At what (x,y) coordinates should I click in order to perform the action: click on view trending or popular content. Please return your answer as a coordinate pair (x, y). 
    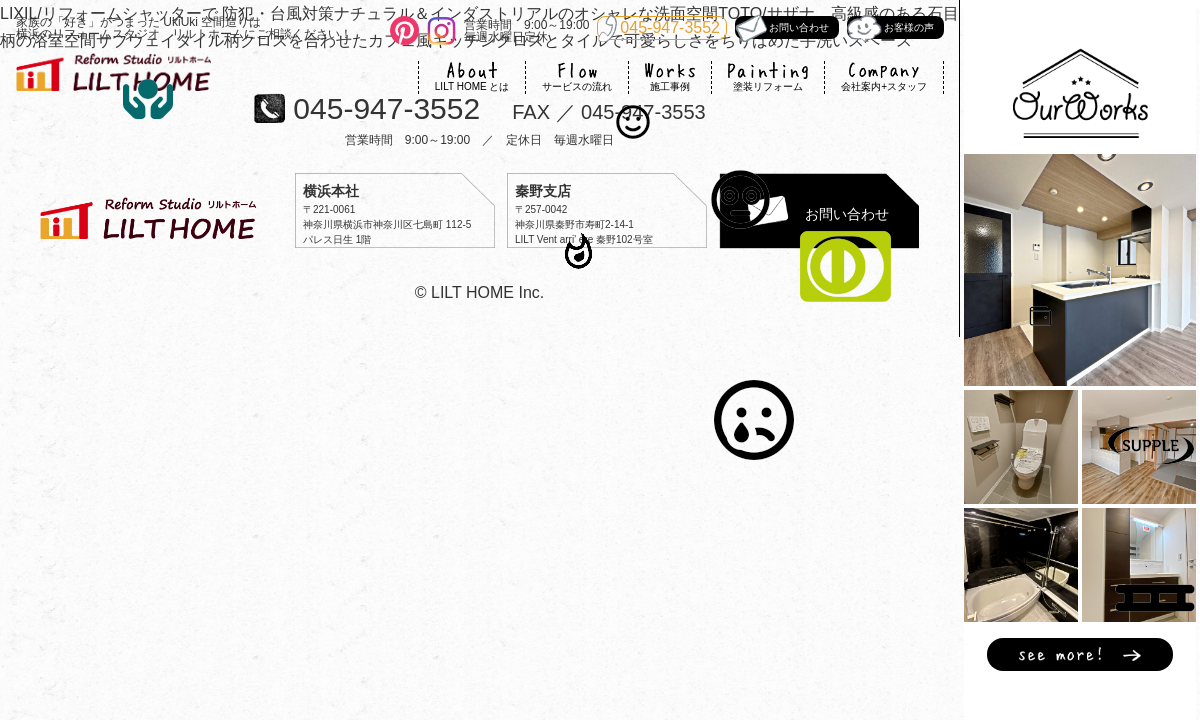
    Looking at the image, I should click on (578, 251).